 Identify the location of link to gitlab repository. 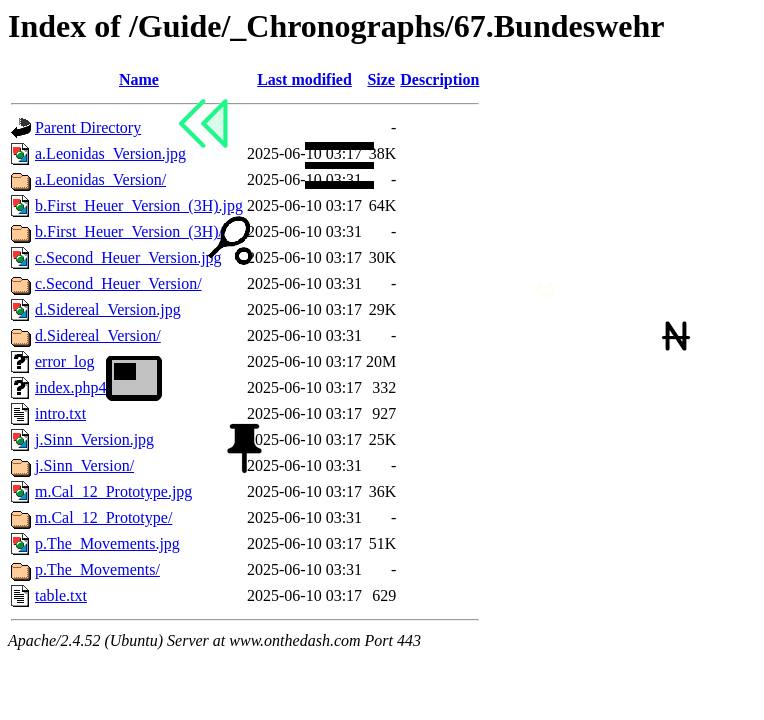
(545, 290).